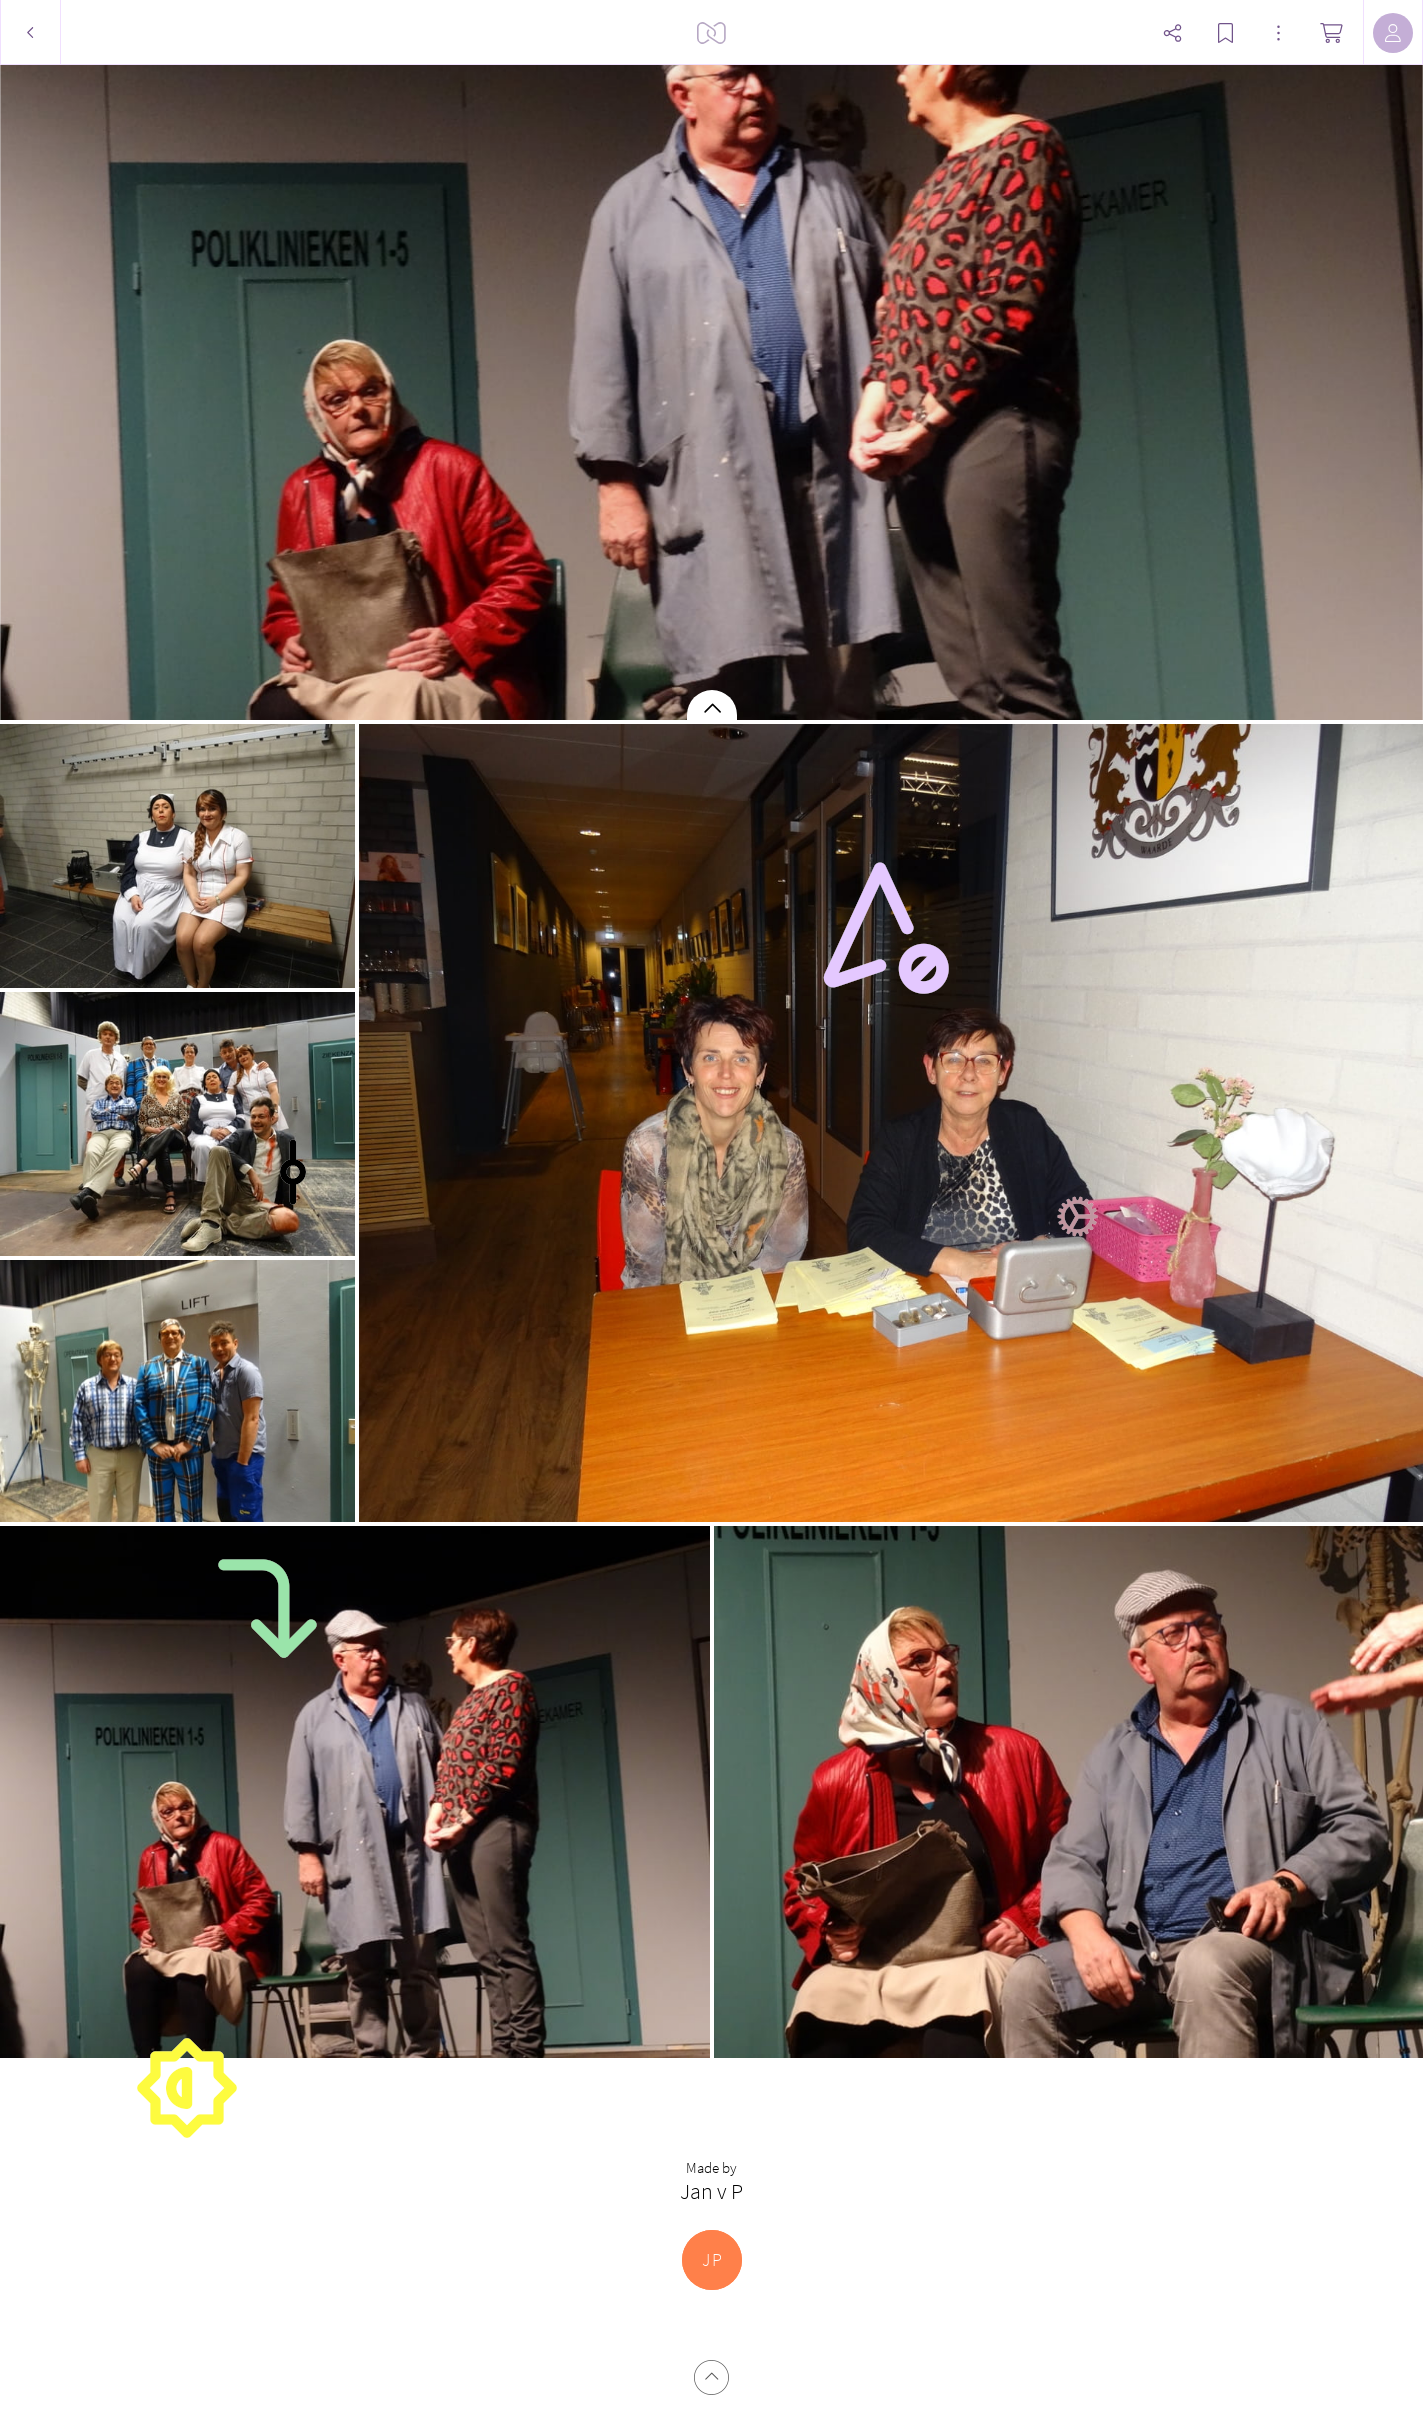 The height and width of the screenshot is (2425, 1423). I want to click on view commit history in version control, so click(293, 1172).